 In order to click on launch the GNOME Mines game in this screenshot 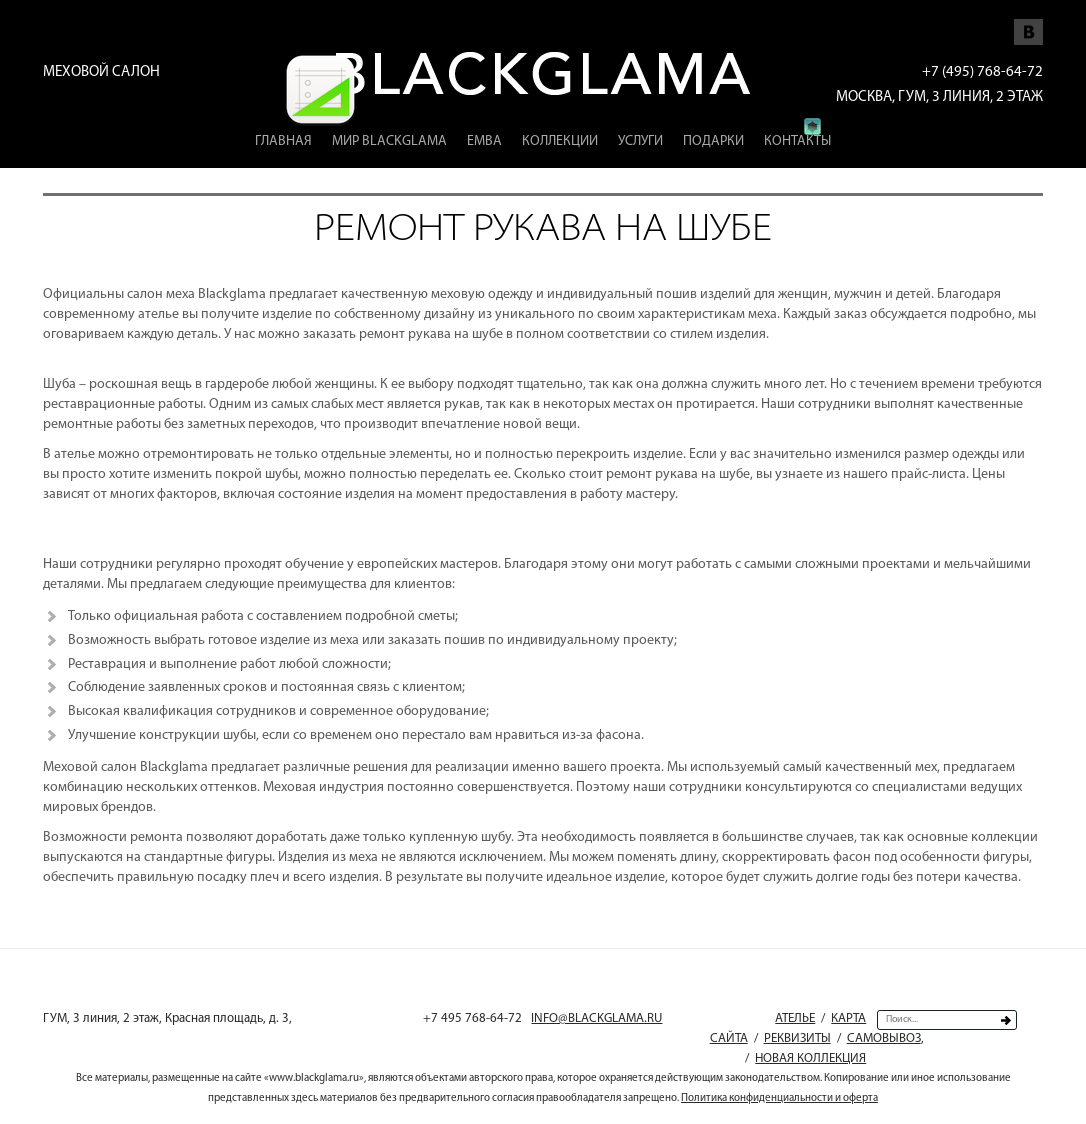, I will do `click(812, 126)`.